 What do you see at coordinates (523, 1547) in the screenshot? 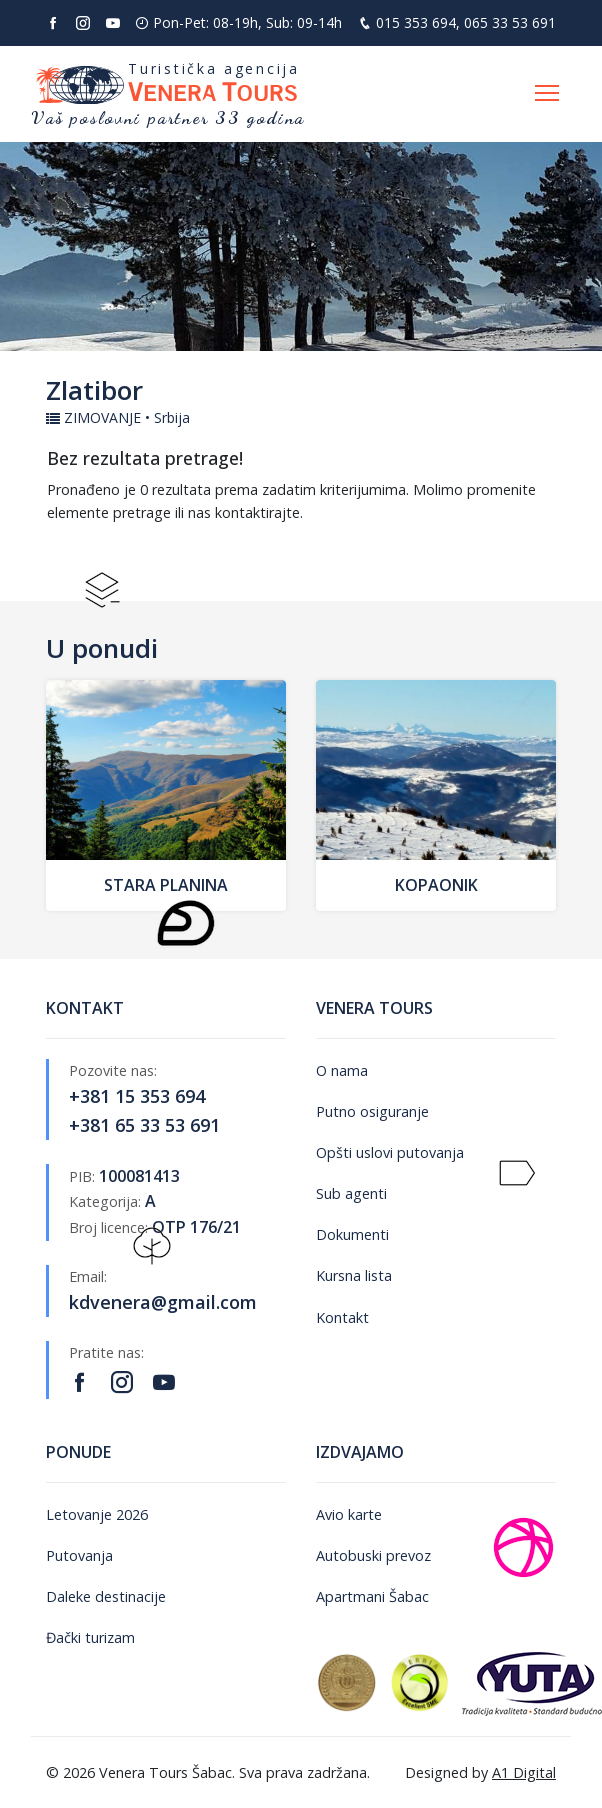
I see `access games or entertainment features` at bounding box center [523, 1547].